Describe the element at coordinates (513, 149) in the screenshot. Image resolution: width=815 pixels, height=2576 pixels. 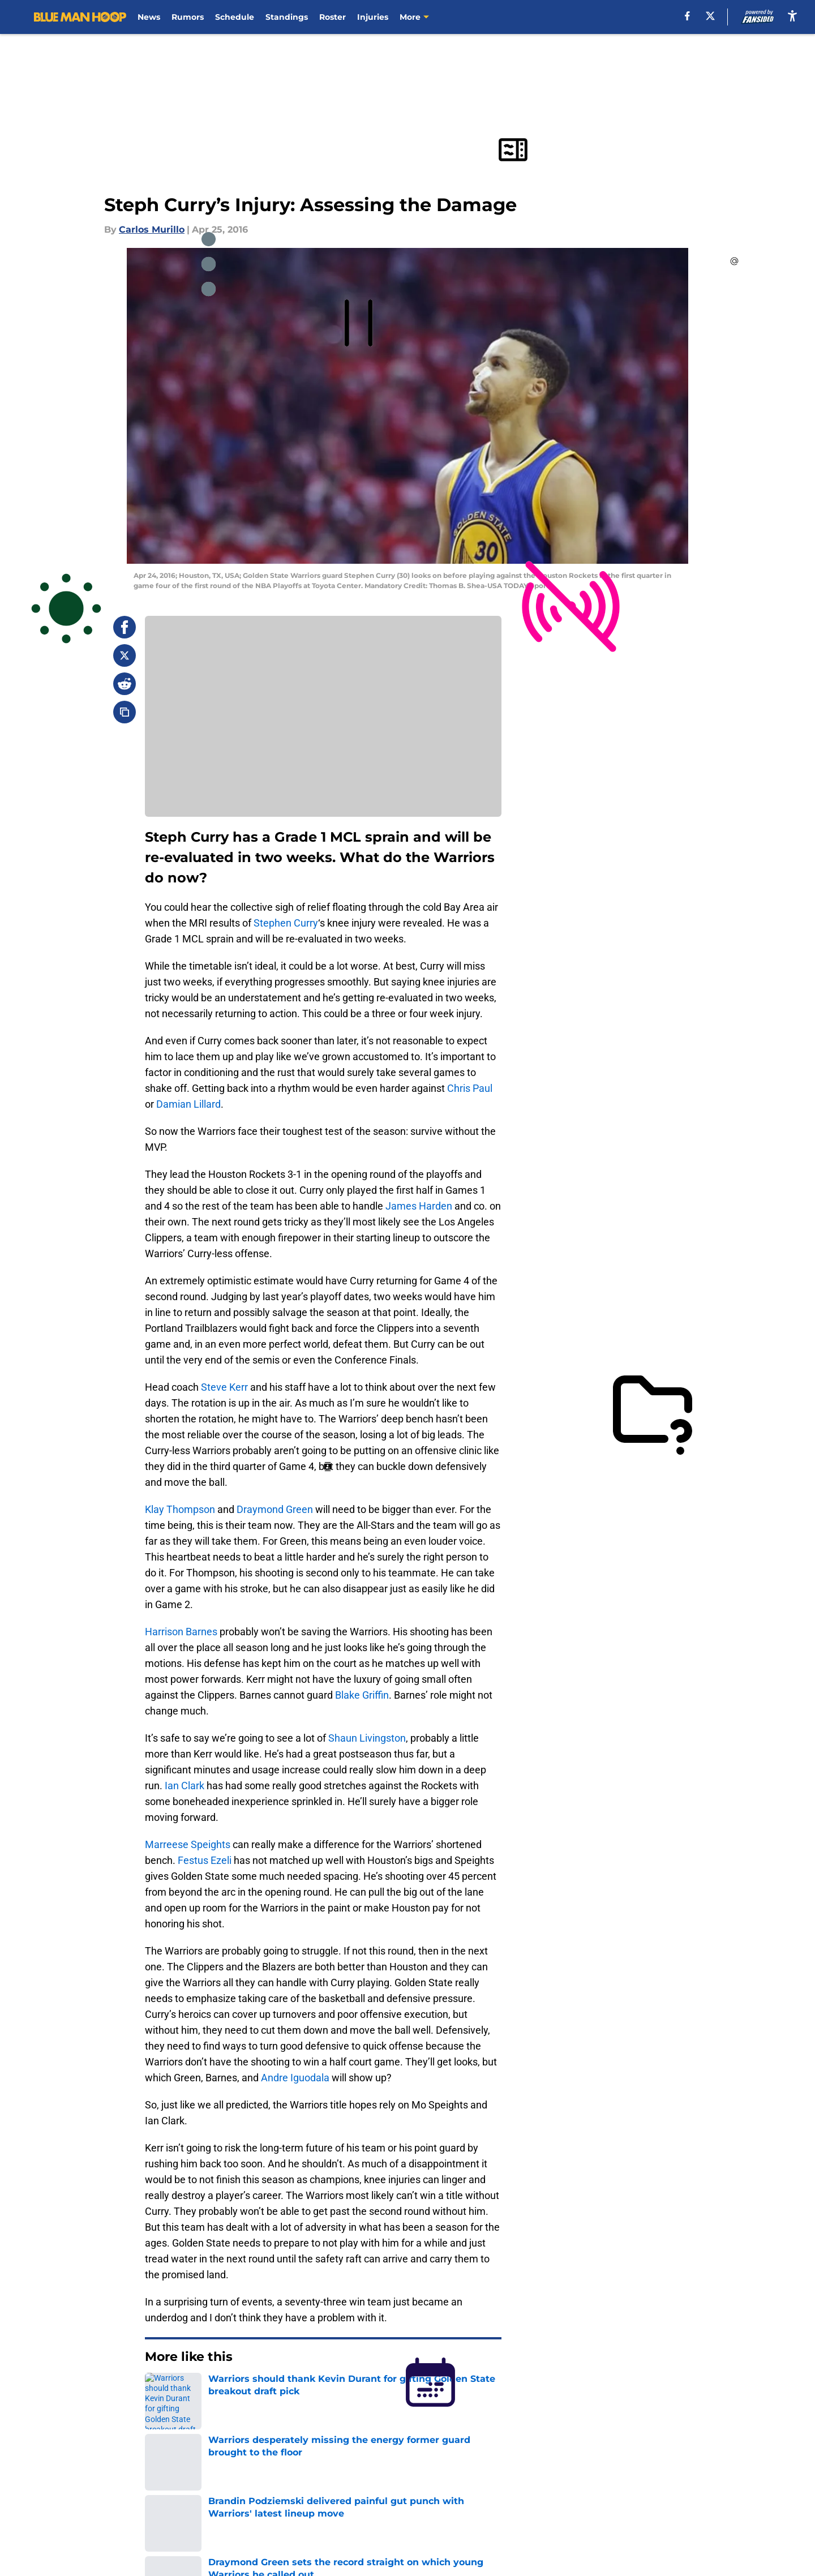
I see `access microwave controls or settings` at that location.